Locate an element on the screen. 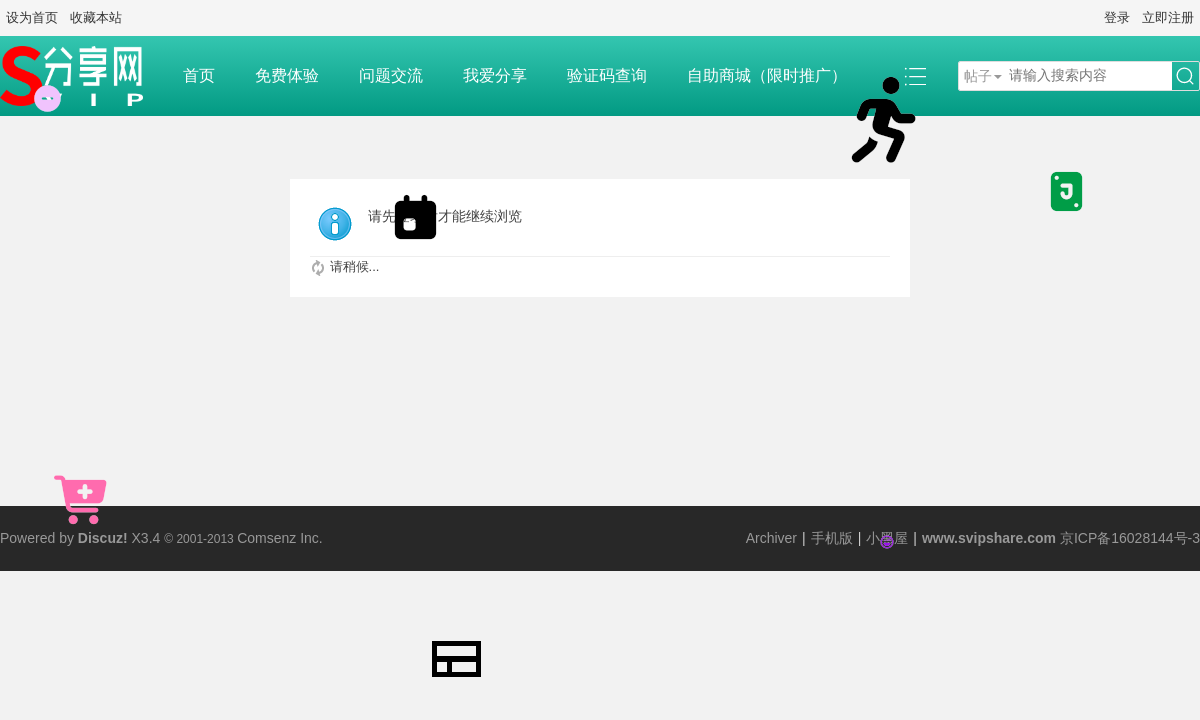  remove an item from a list is located at coordinates (47, 98).